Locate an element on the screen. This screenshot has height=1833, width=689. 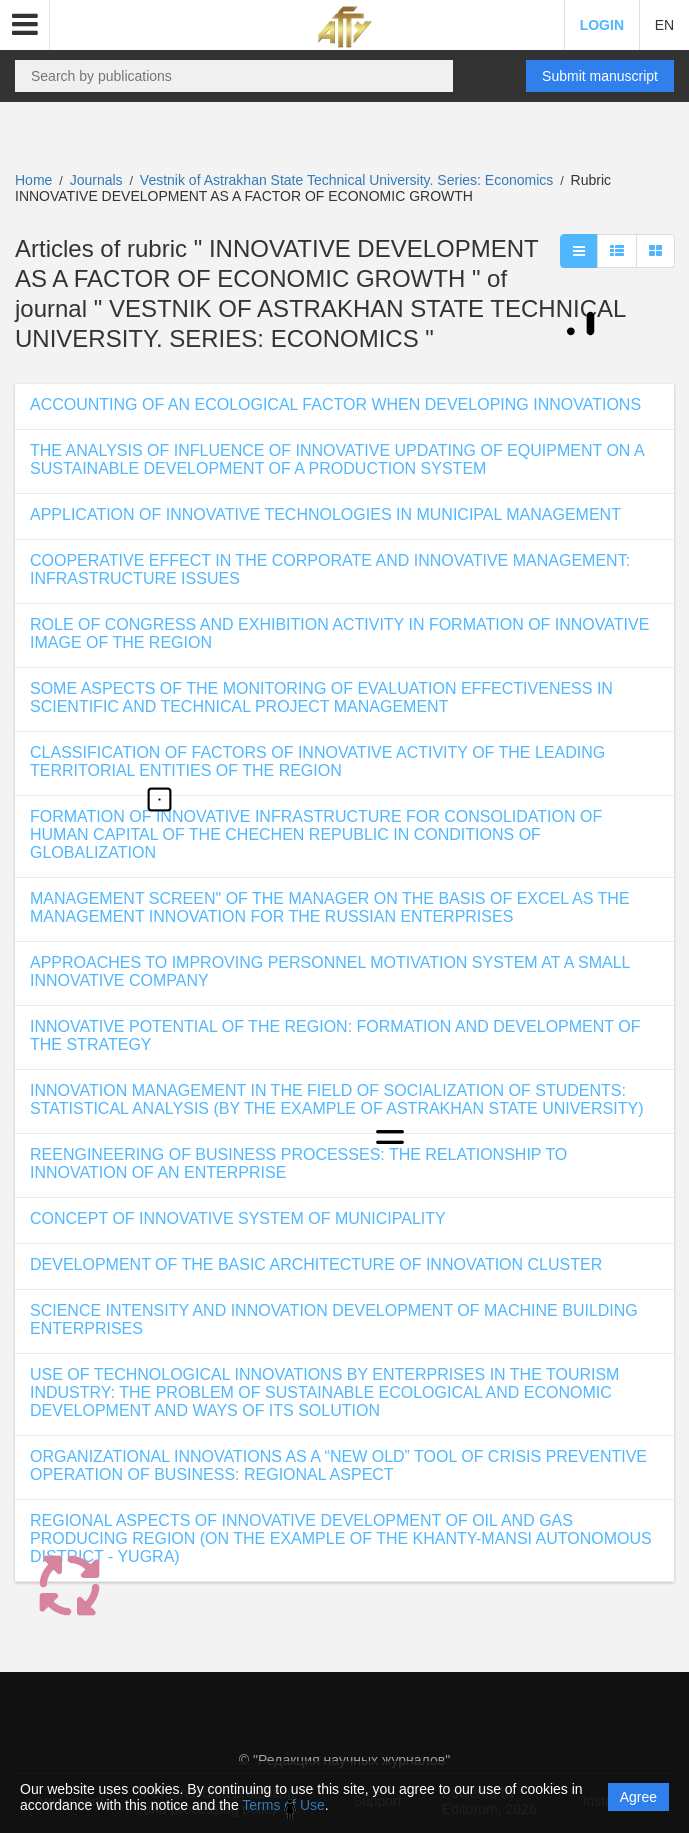
indicates women's restroom or facilities is located at coordinates (290, 1809).